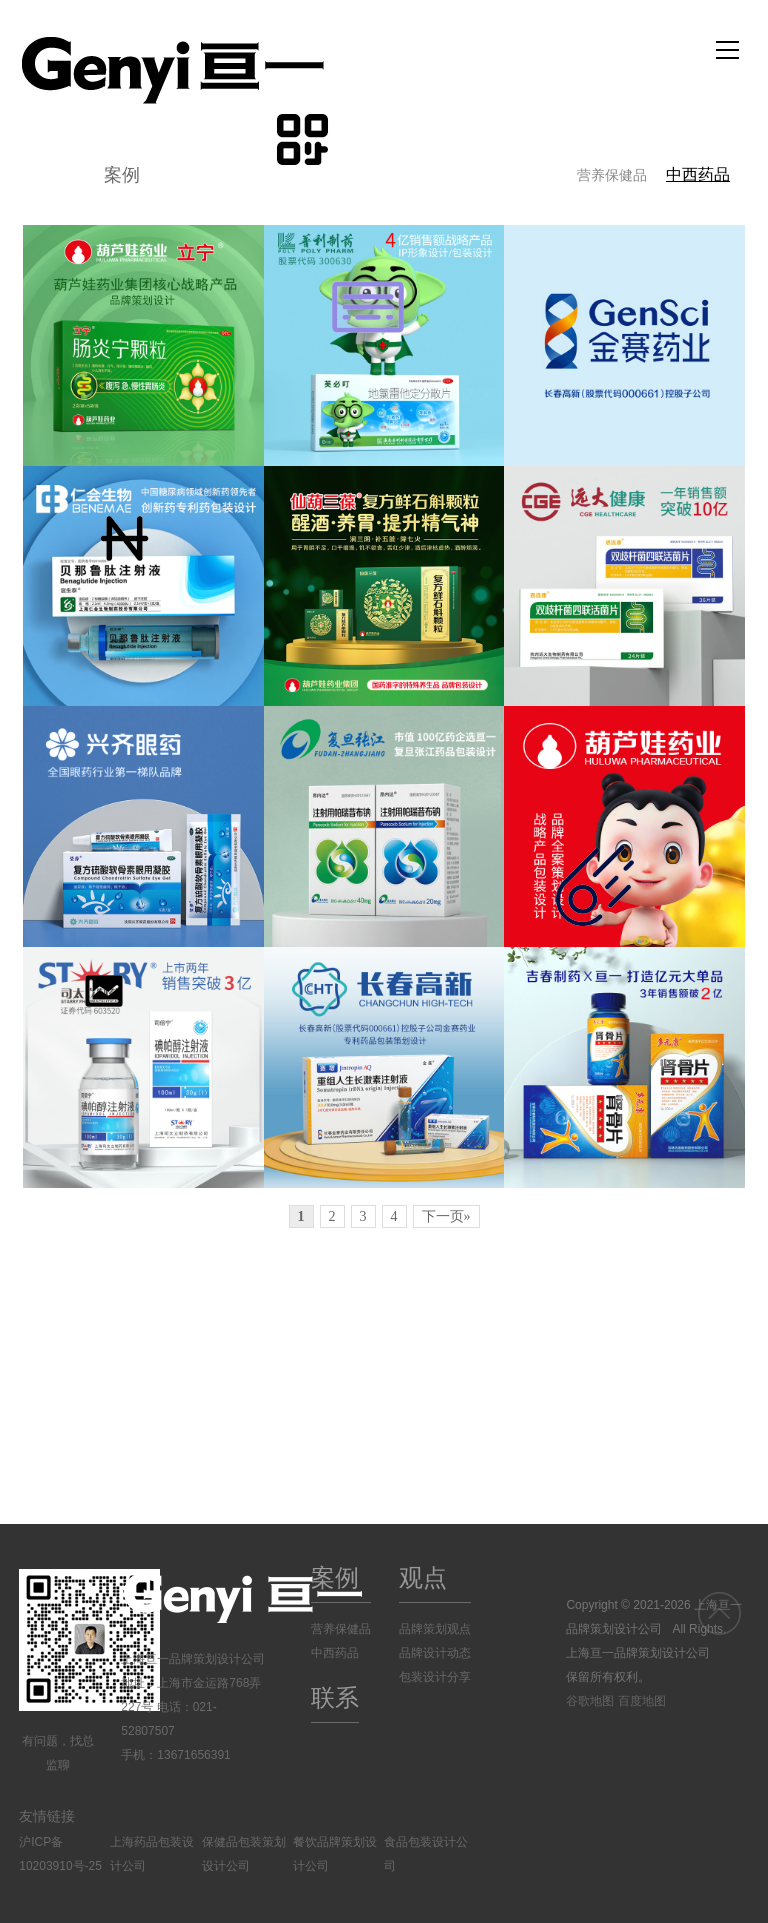 The height and width of the screenshot is (1923, 768). What do you see at coordinates (104, 991) in the screenshot?
I see `view analytics or performance data` at bounding box center [104, 991].